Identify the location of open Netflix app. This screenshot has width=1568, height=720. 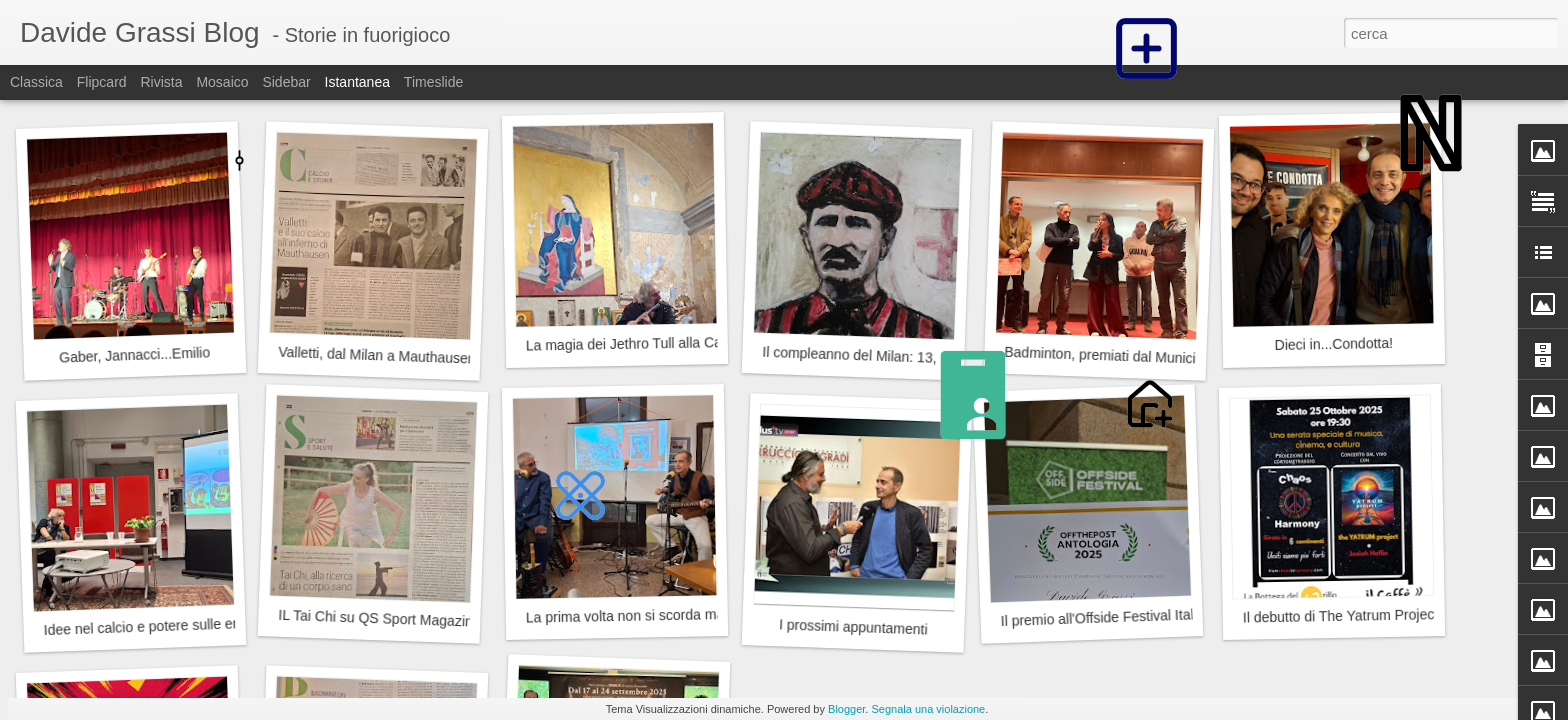
(1431, 133).